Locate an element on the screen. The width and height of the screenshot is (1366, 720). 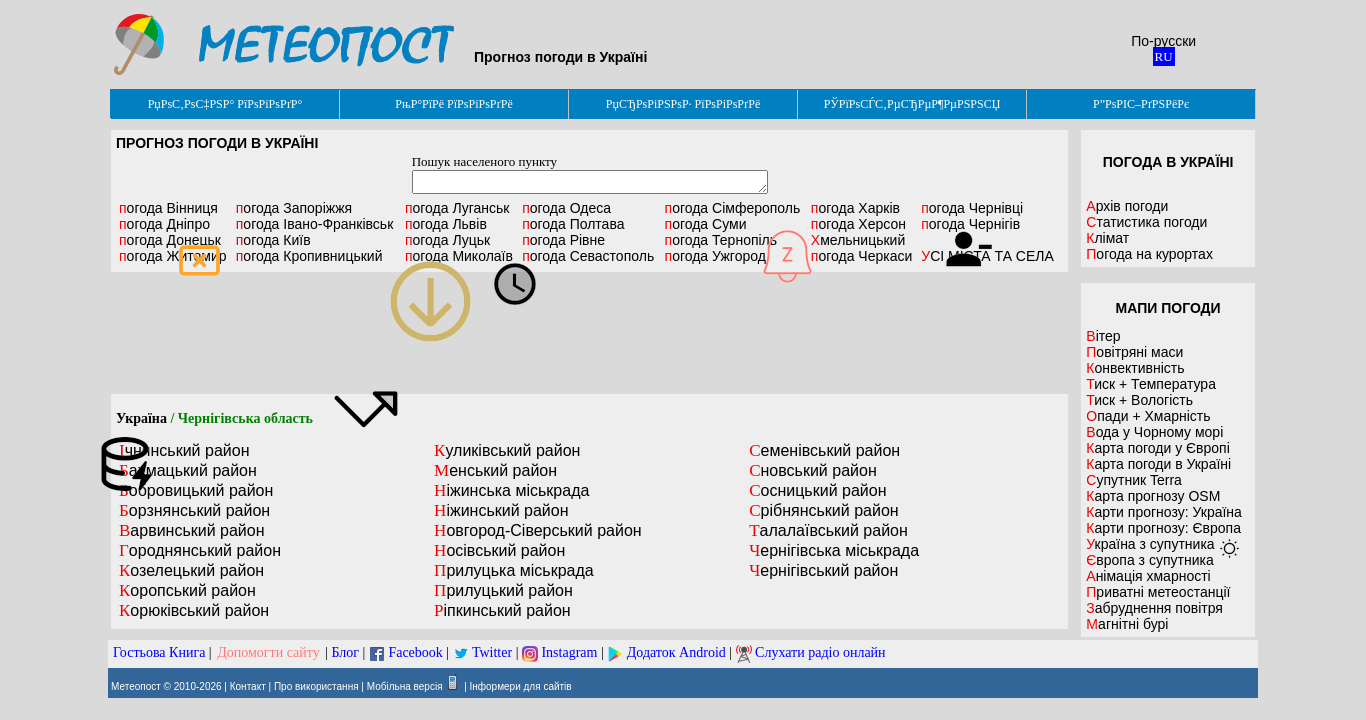
view cached data or storage is located at coordinates (125, 464).